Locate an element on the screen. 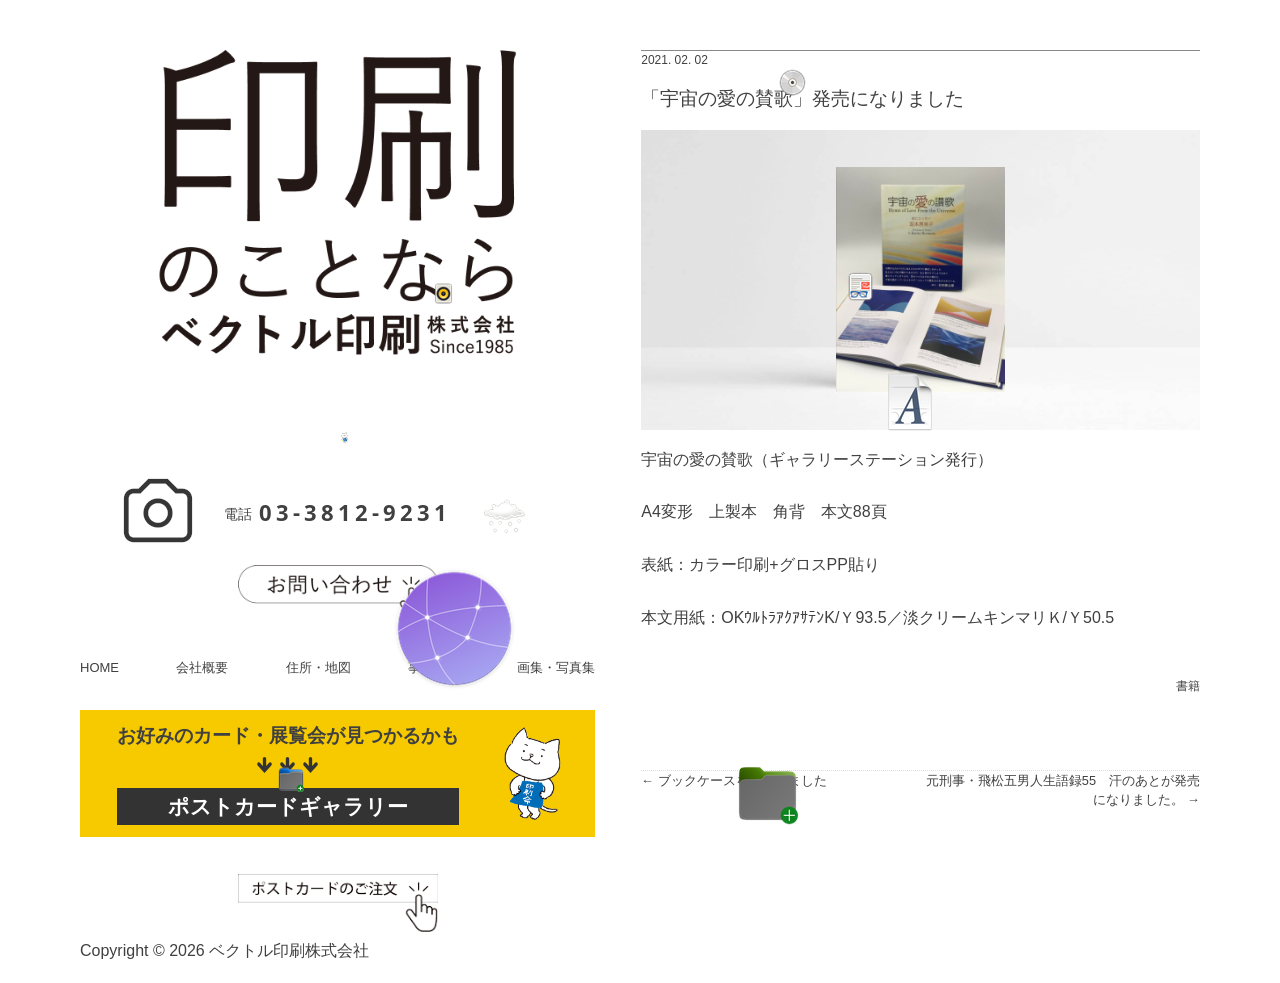 Image resolution: width=1280 pixels, height=983 pixels. open the camera app is located at coordinates (158, 513).